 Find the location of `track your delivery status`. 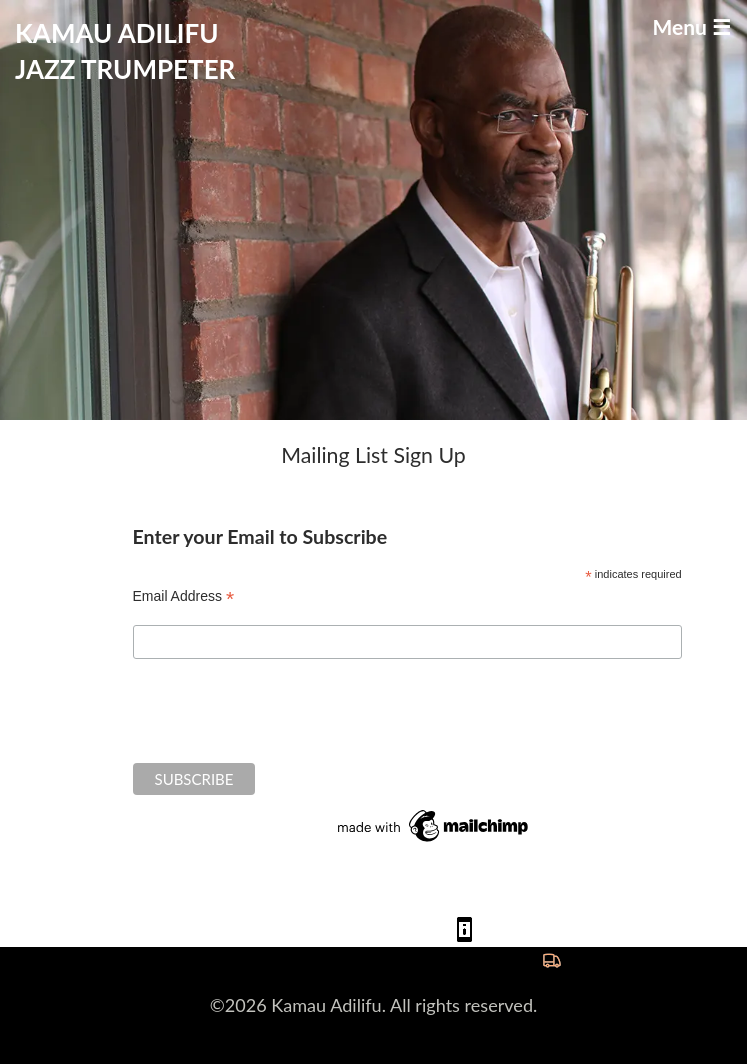

track your delivery status is located at coordinates (552, 960).